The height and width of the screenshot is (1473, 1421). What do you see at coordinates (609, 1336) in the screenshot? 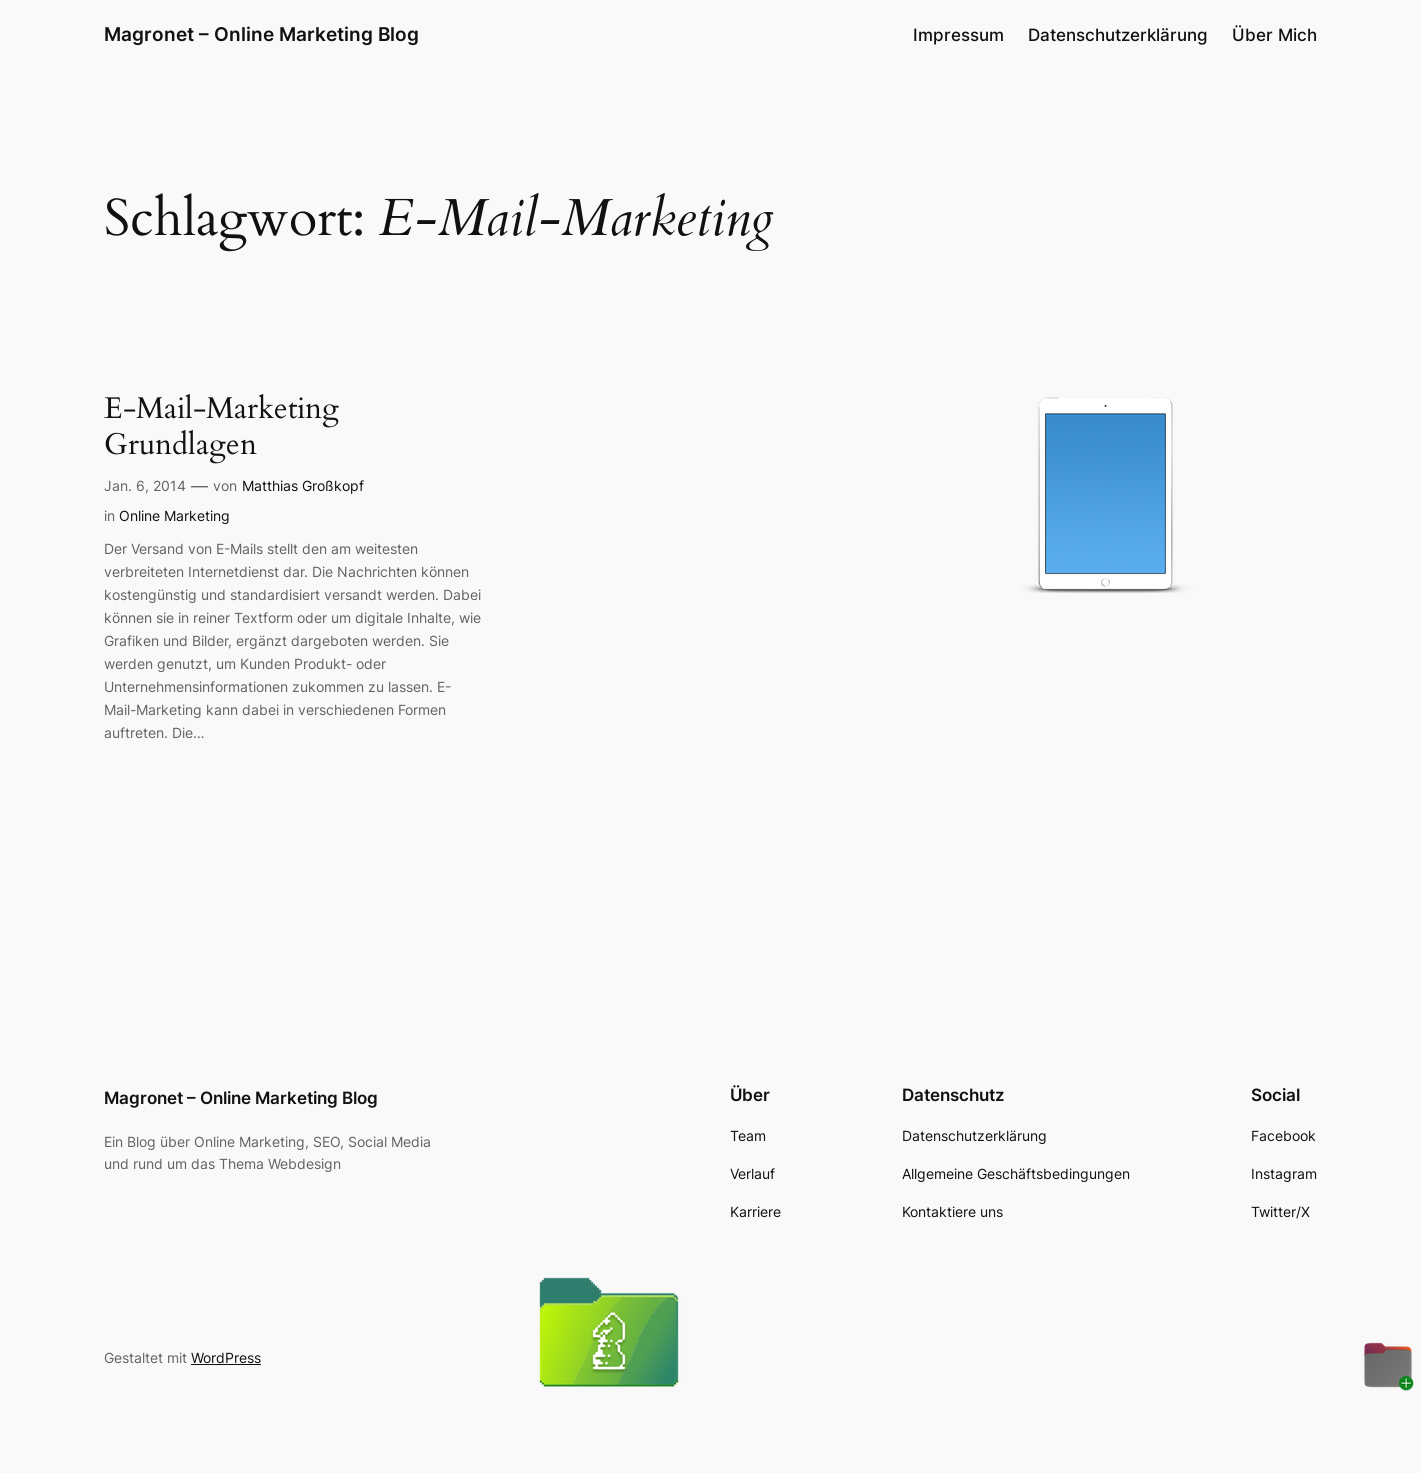
I see `open game jolt chess or strategy games folder` at bounding box center [609, 1336].